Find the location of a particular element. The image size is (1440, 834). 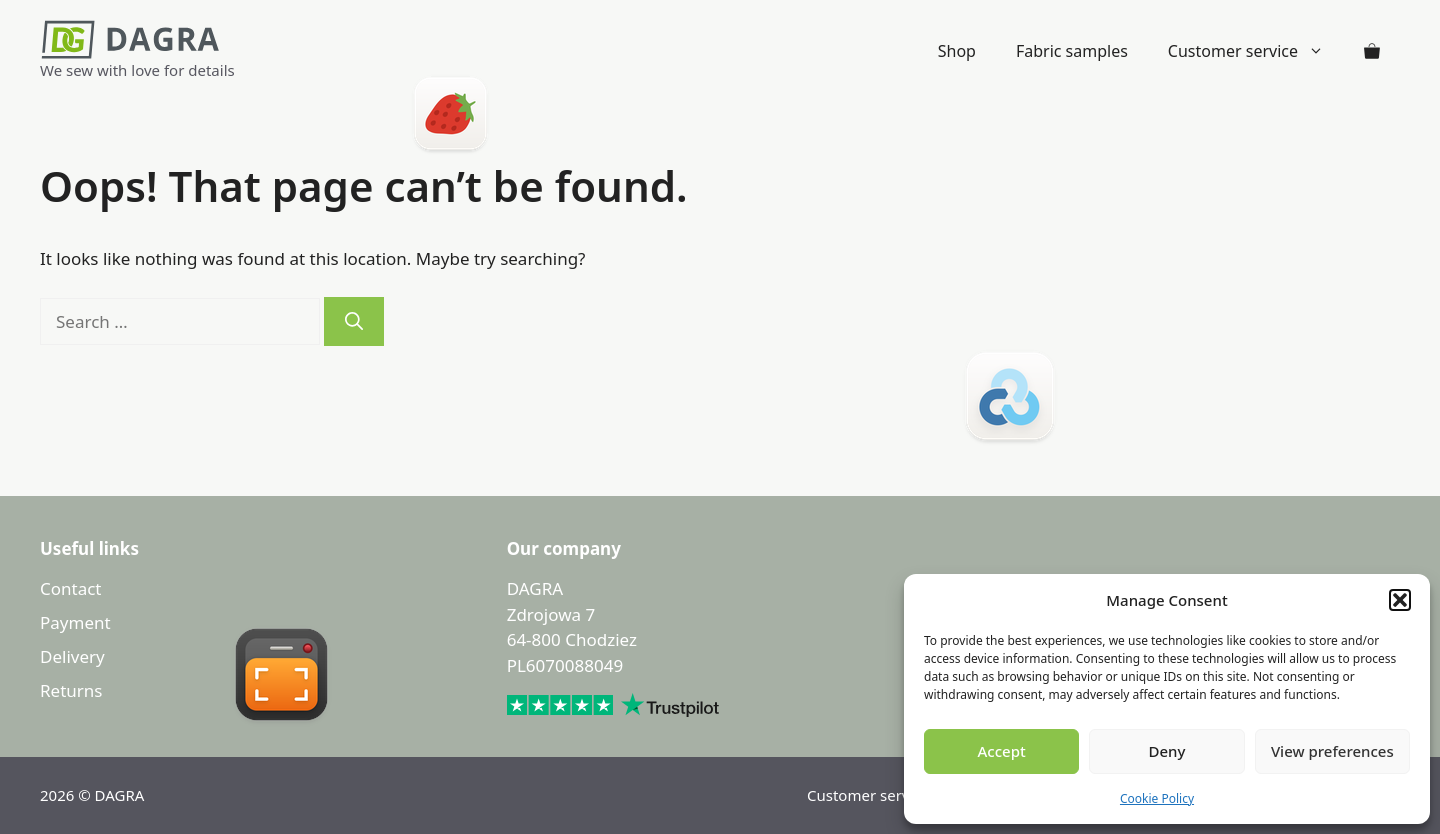

open peek app for quick file previews is located at coordinates (281, 674).